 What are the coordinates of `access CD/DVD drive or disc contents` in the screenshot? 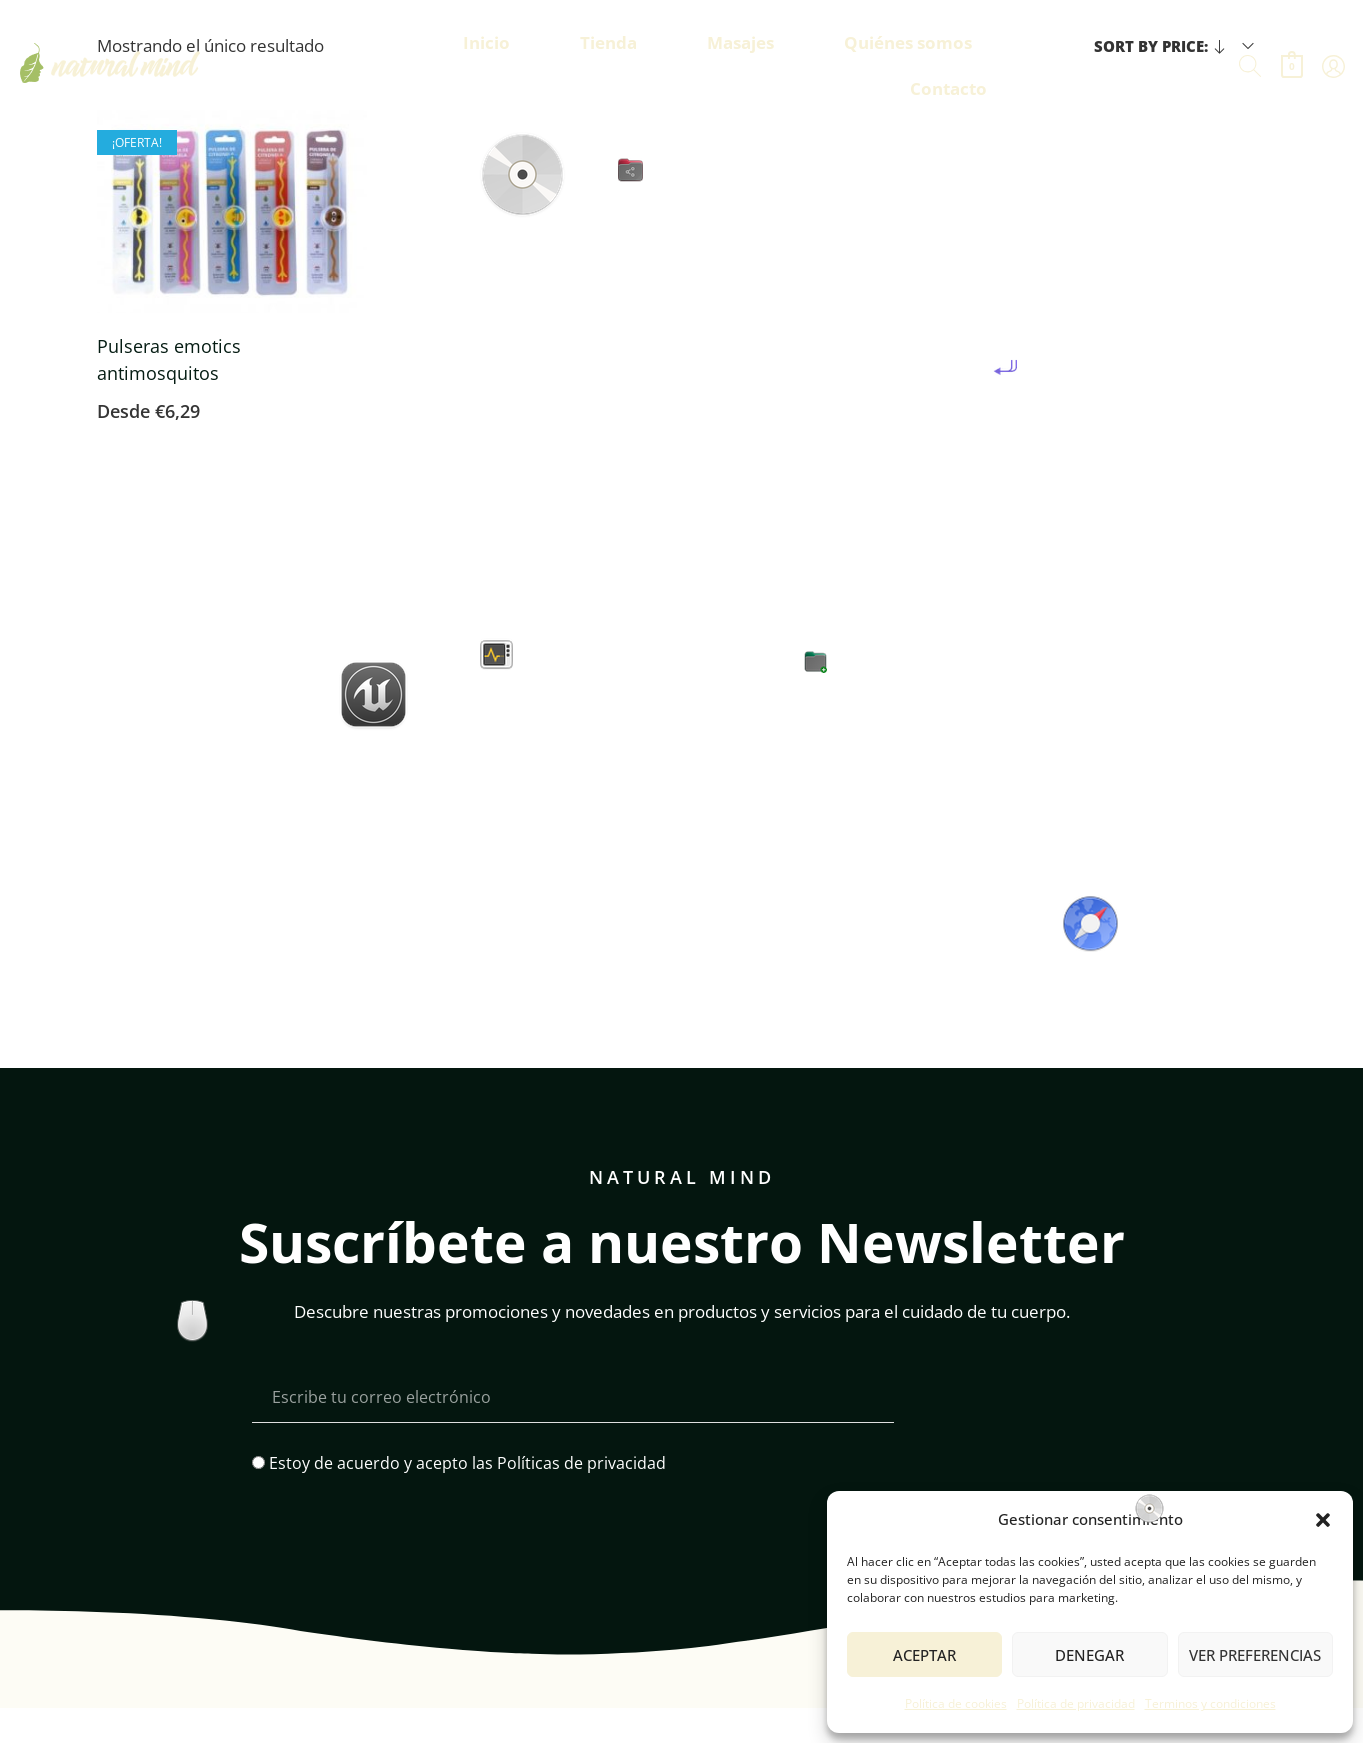 It's located at (522, 174).